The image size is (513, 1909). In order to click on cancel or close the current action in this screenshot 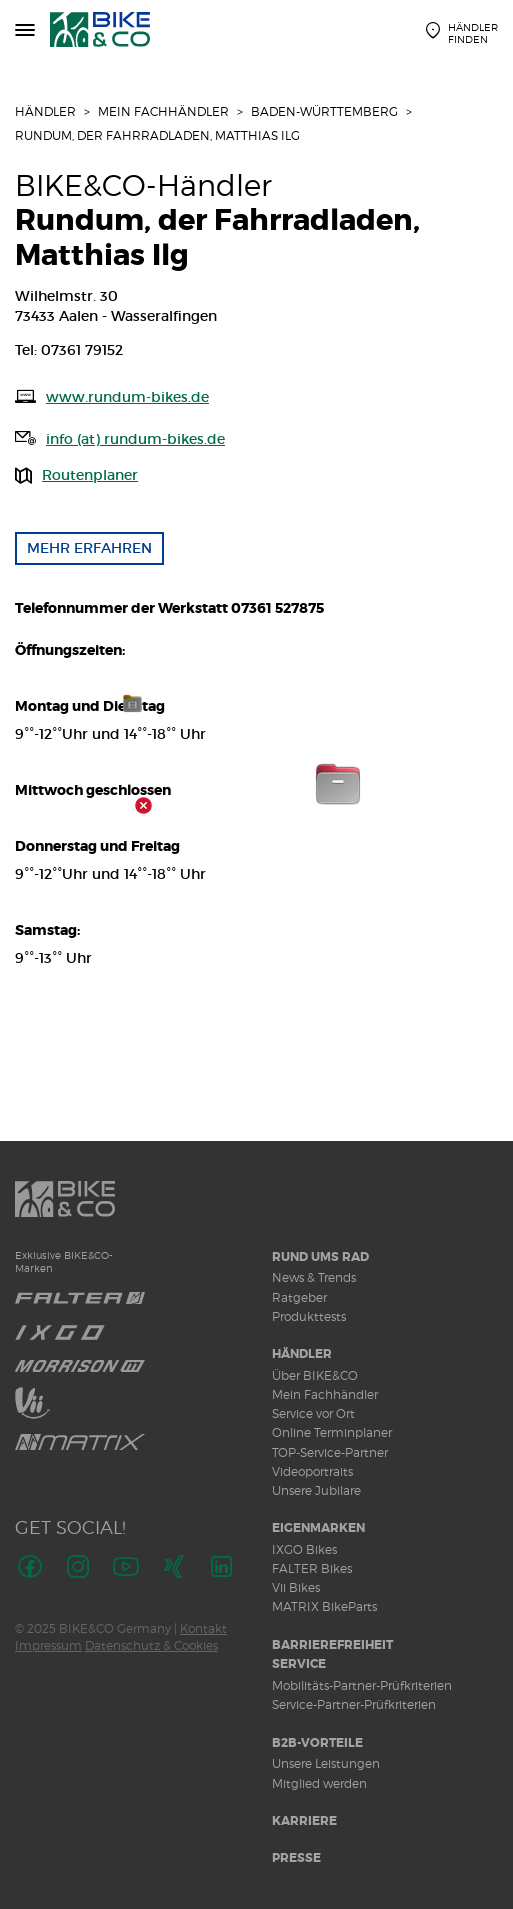, I will do `click(143, 805)`.